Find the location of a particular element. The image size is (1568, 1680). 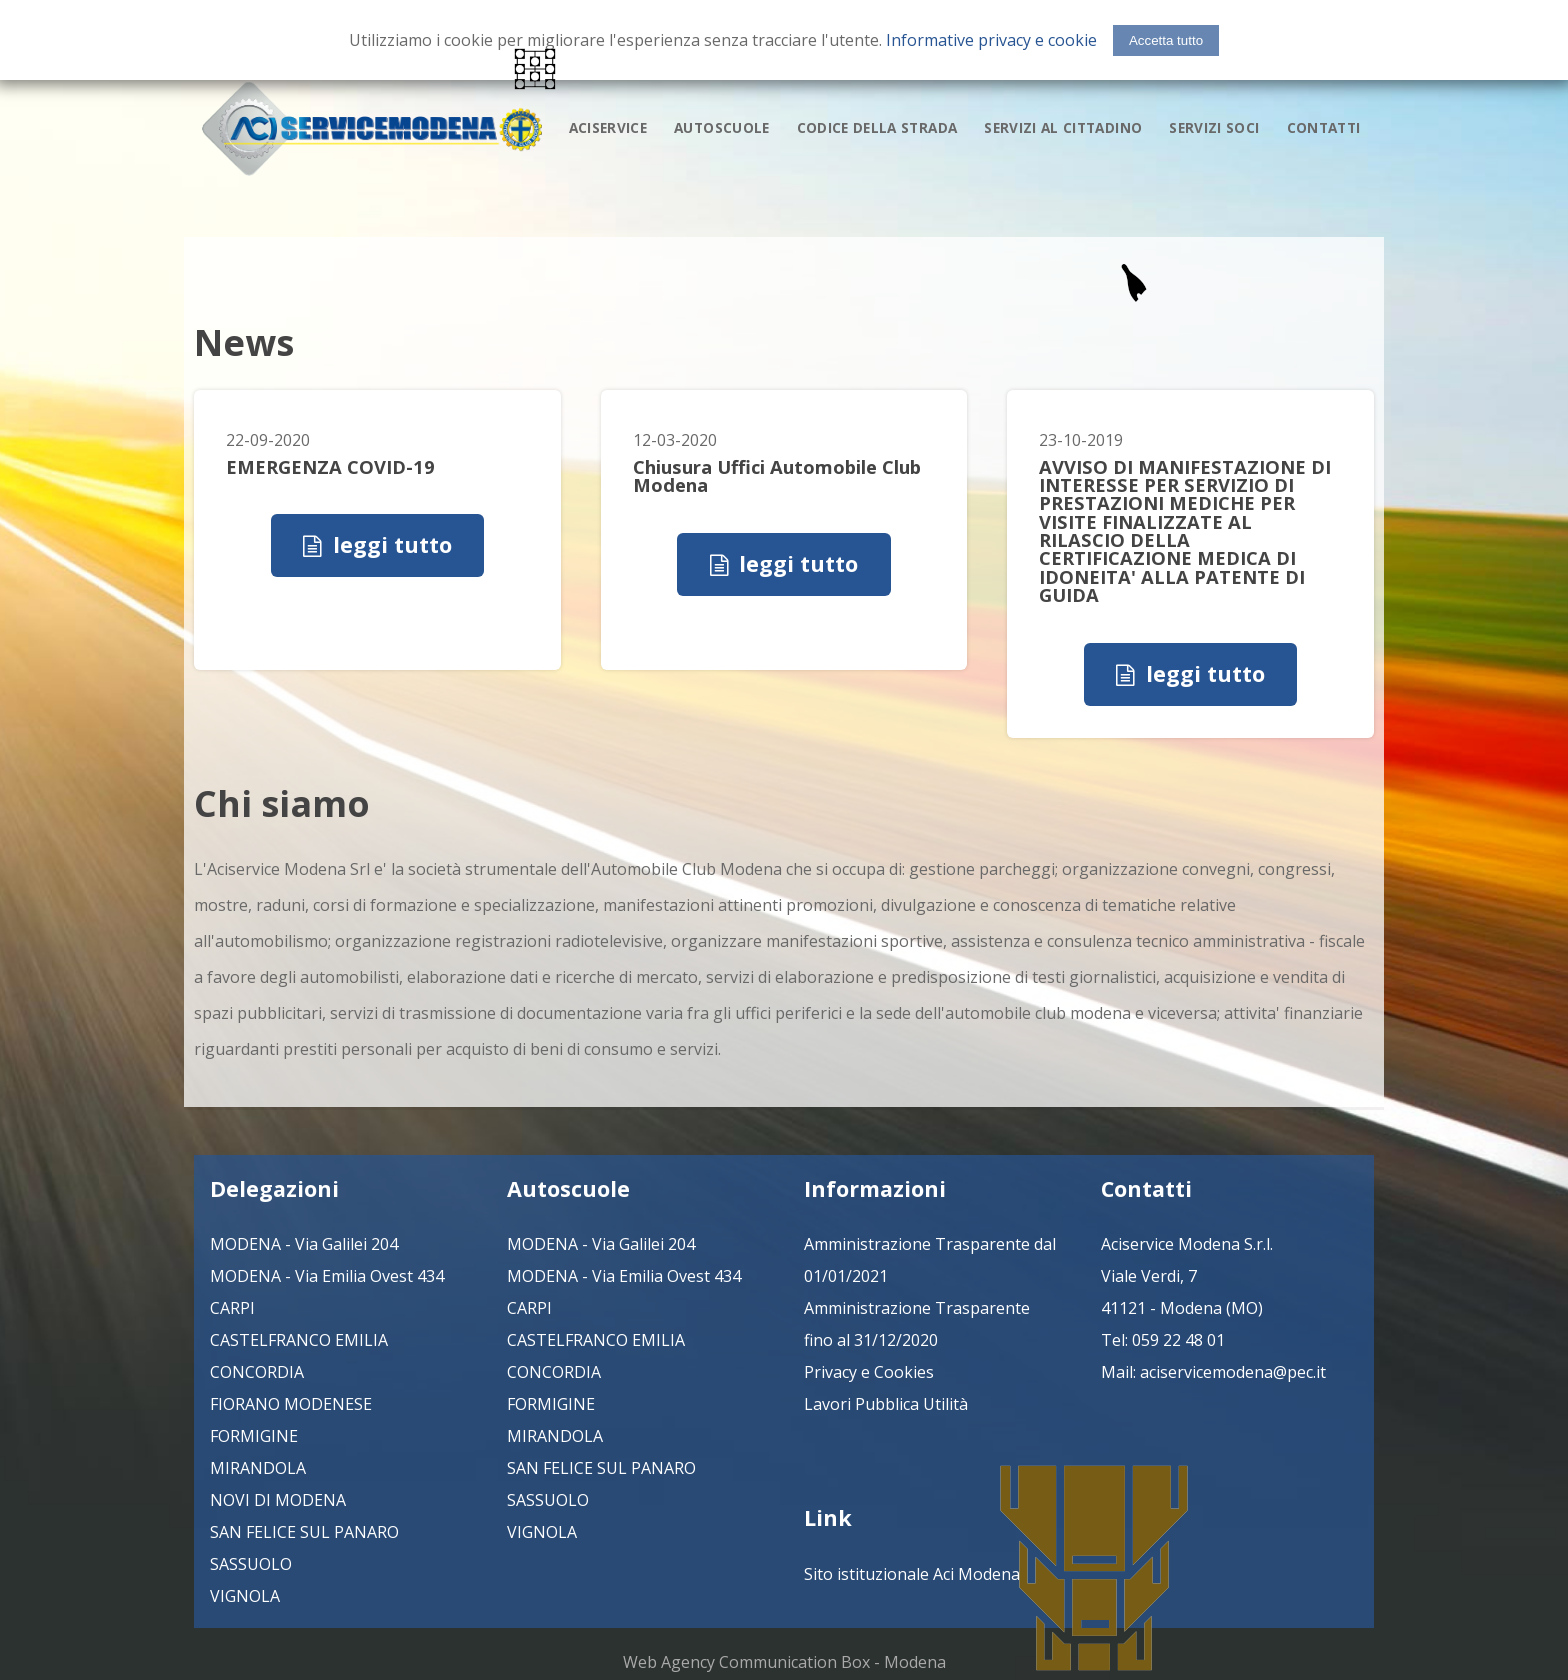

abstract grid or pattern layout selector is located at coordinates (535, 69).